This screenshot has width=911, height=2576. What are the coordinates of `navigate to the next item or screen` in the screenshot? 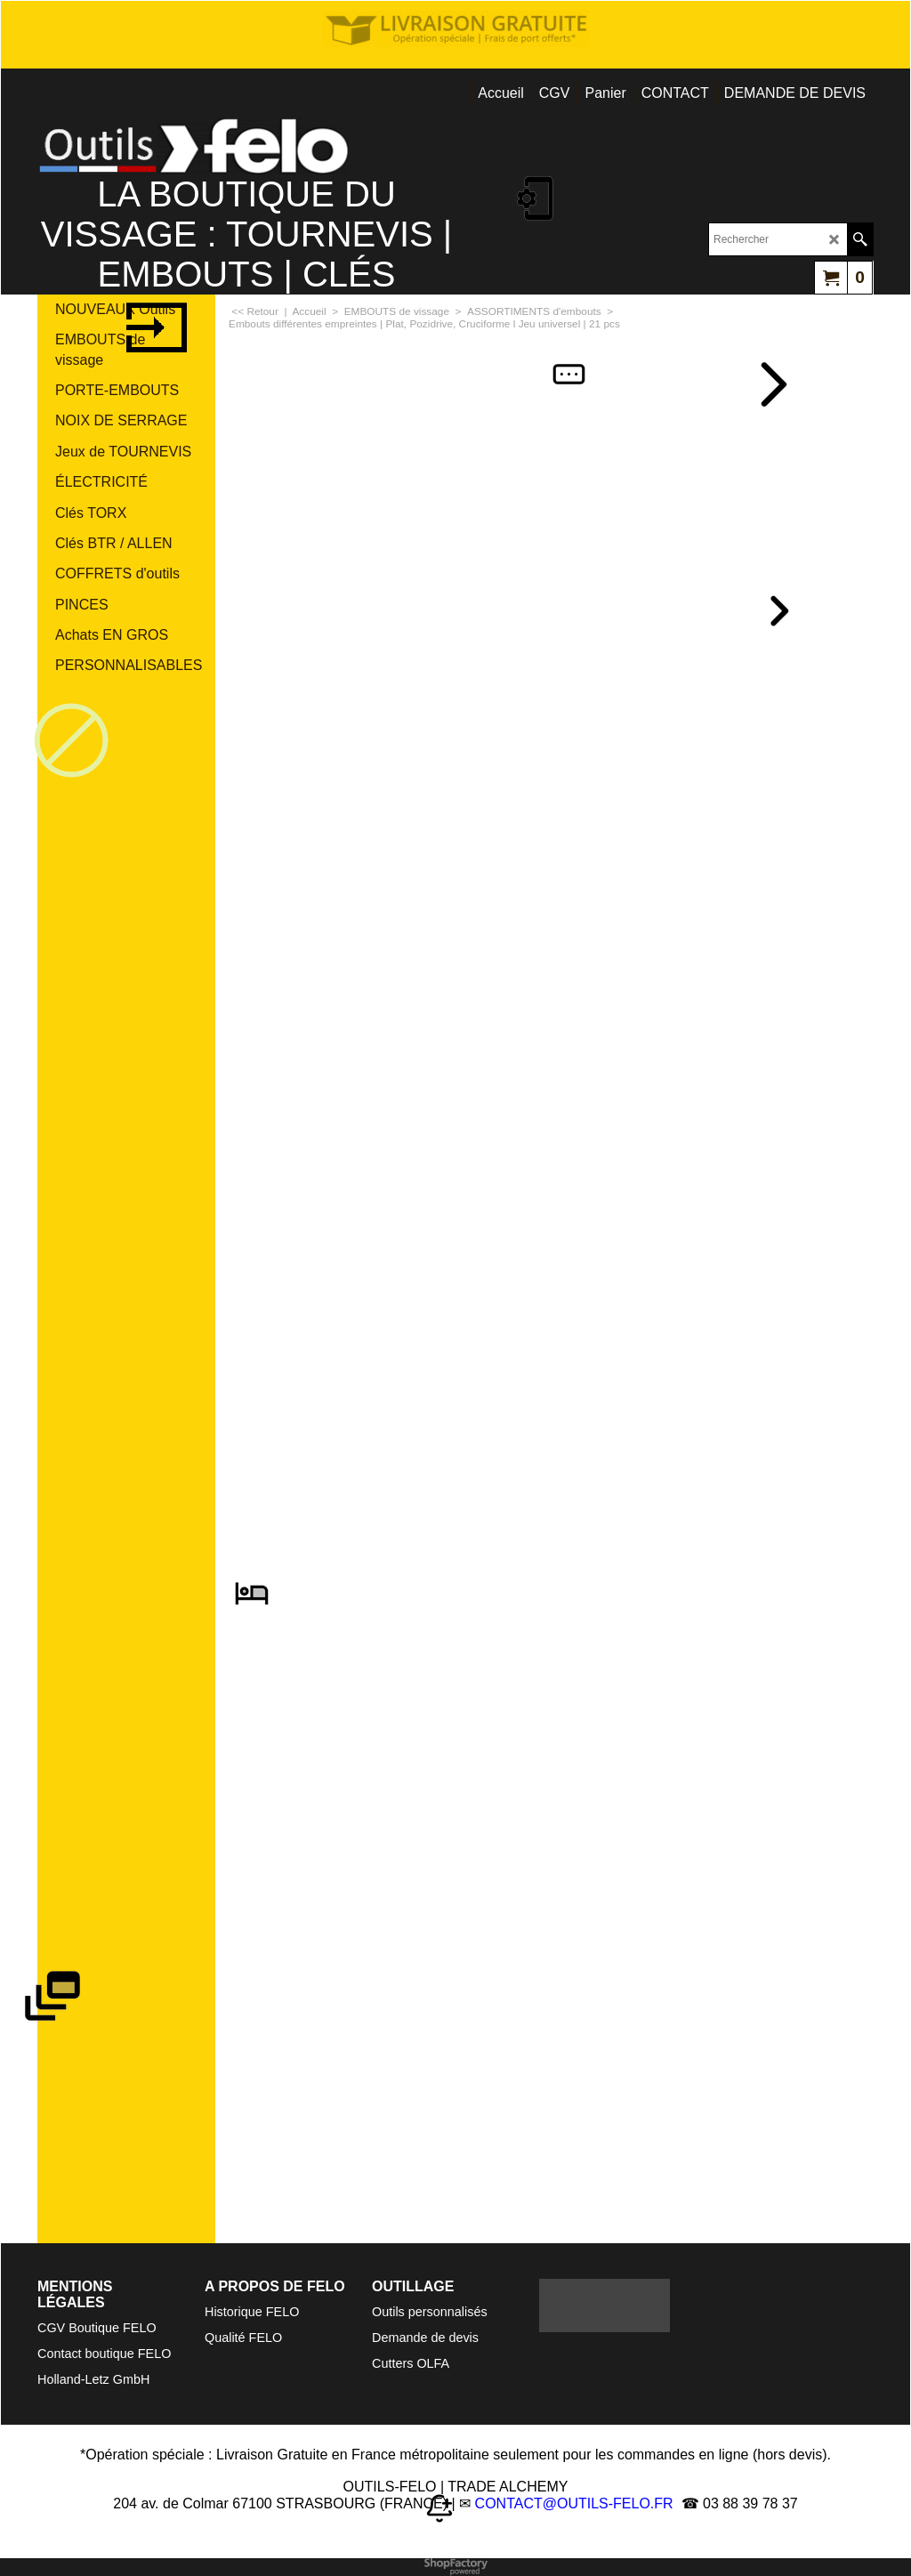 It's located at (773, 384).